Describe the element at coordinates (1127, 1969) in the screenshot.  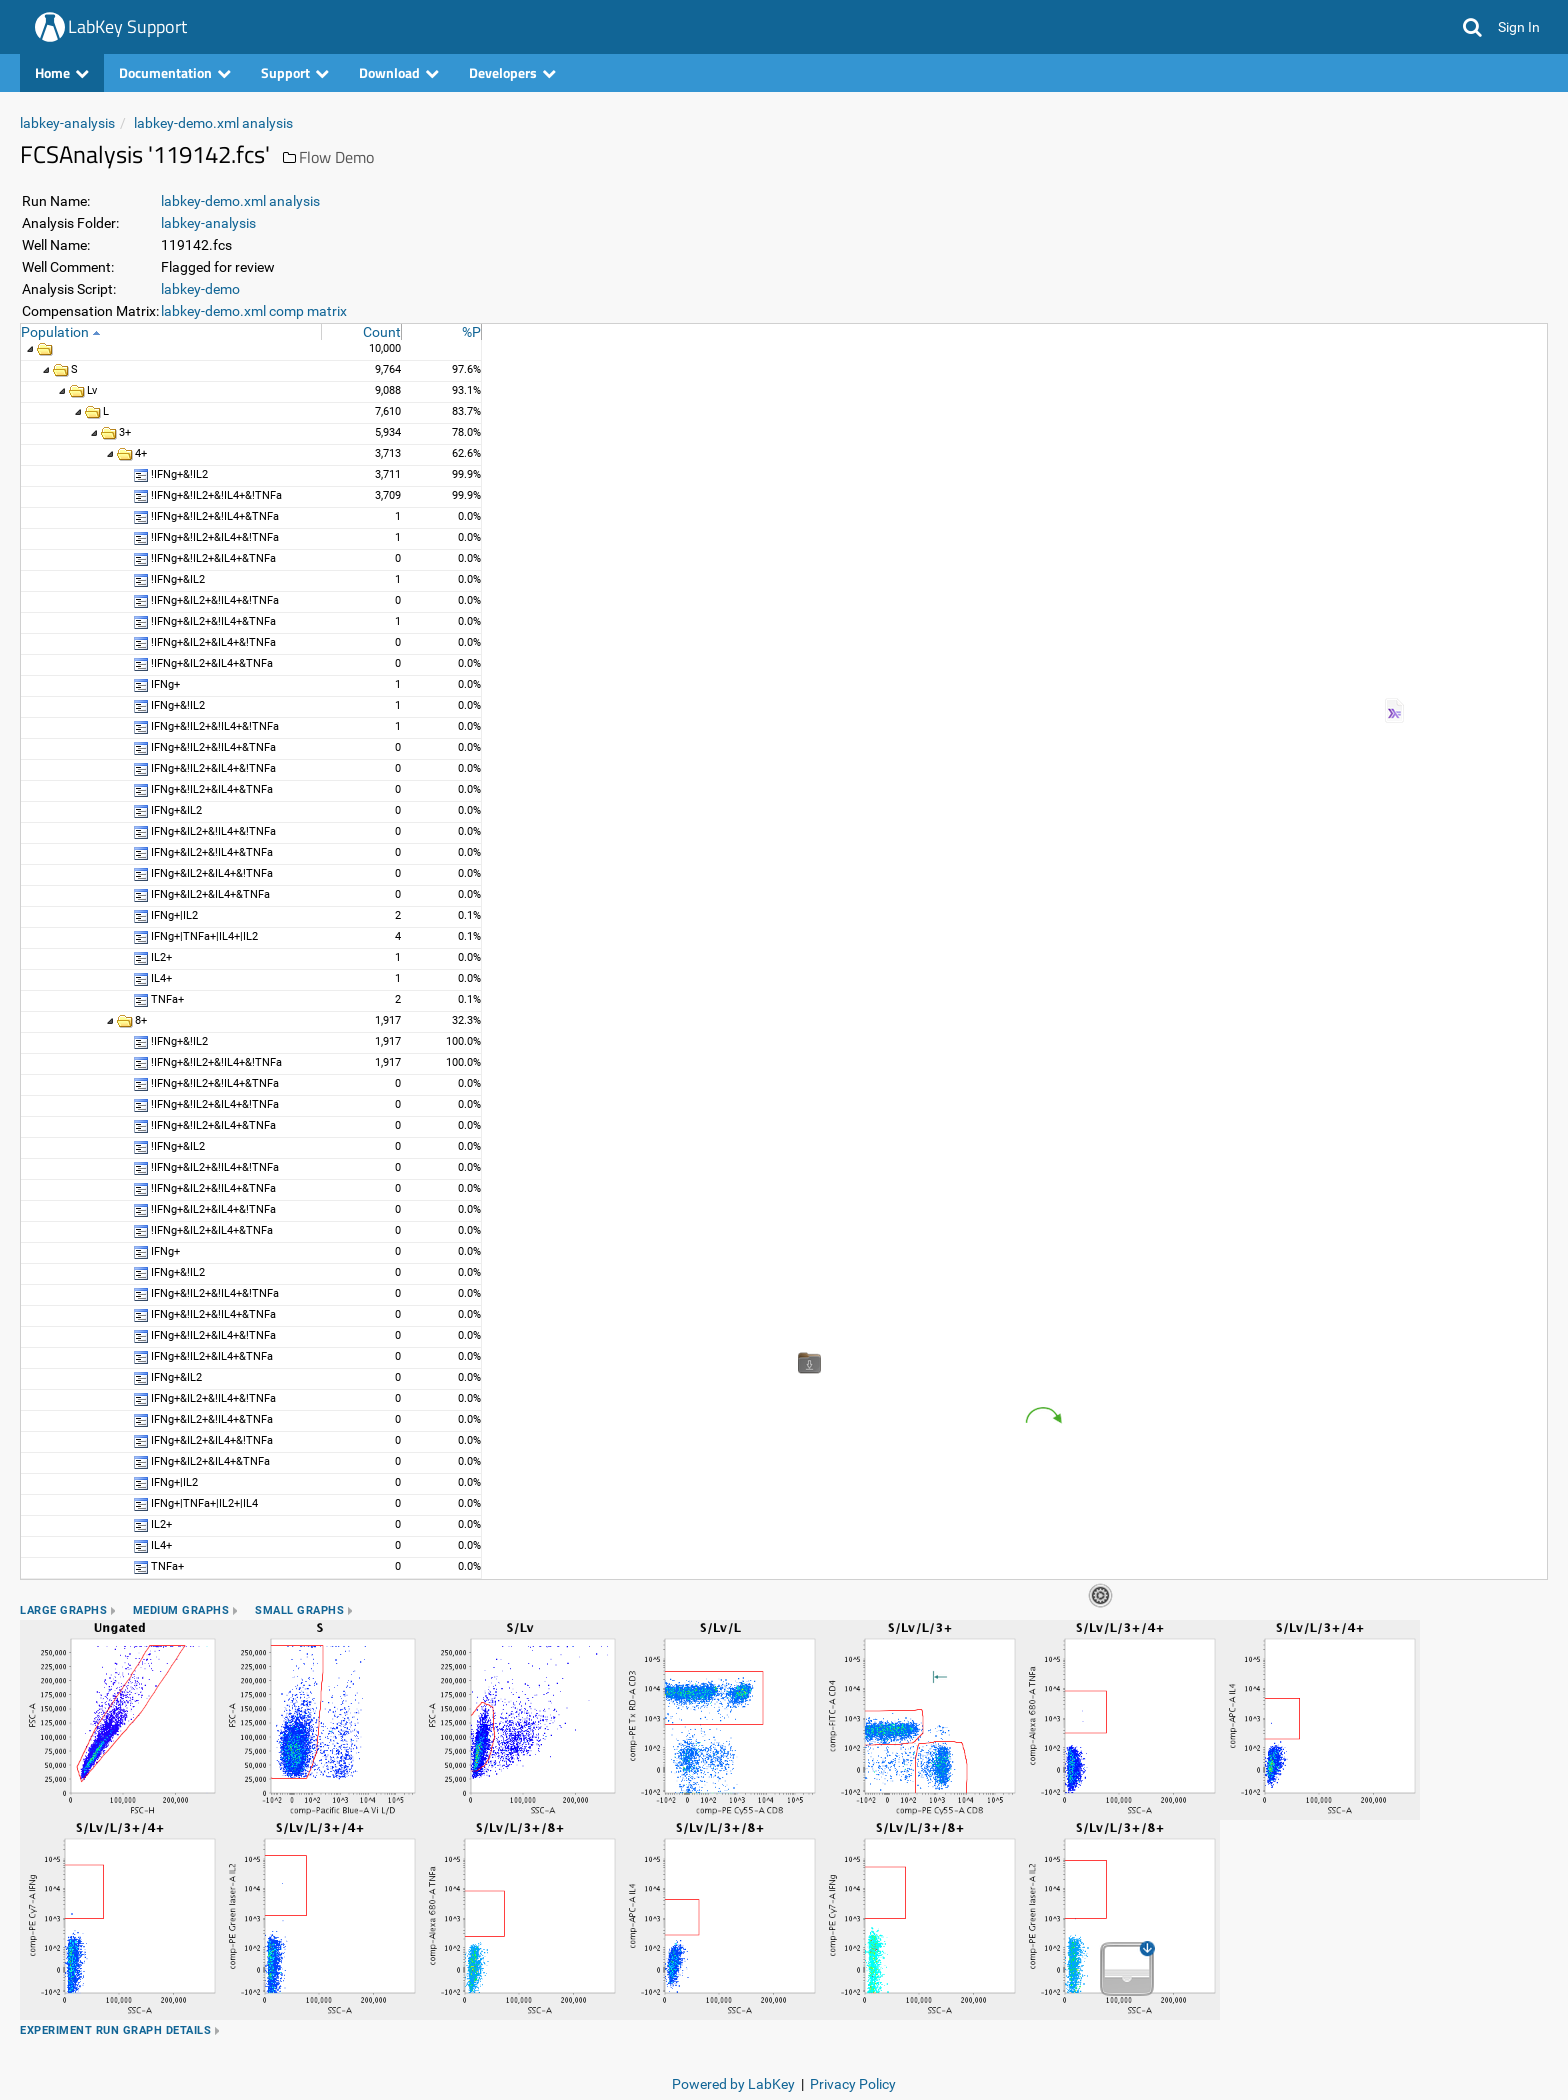
I see `open your email inbox` at that location.